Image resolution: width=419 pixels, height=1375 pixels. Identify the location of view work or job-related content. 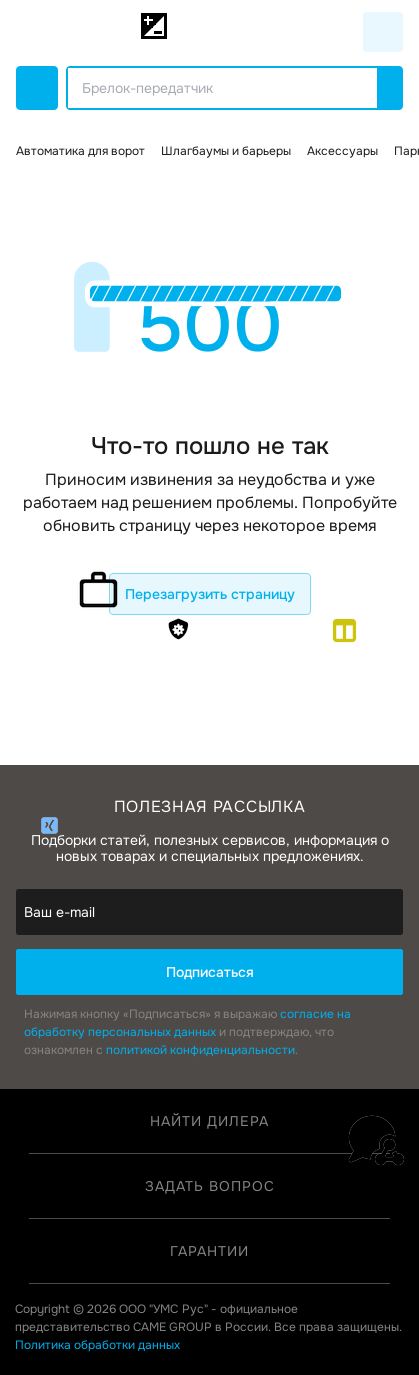
(98, 590).